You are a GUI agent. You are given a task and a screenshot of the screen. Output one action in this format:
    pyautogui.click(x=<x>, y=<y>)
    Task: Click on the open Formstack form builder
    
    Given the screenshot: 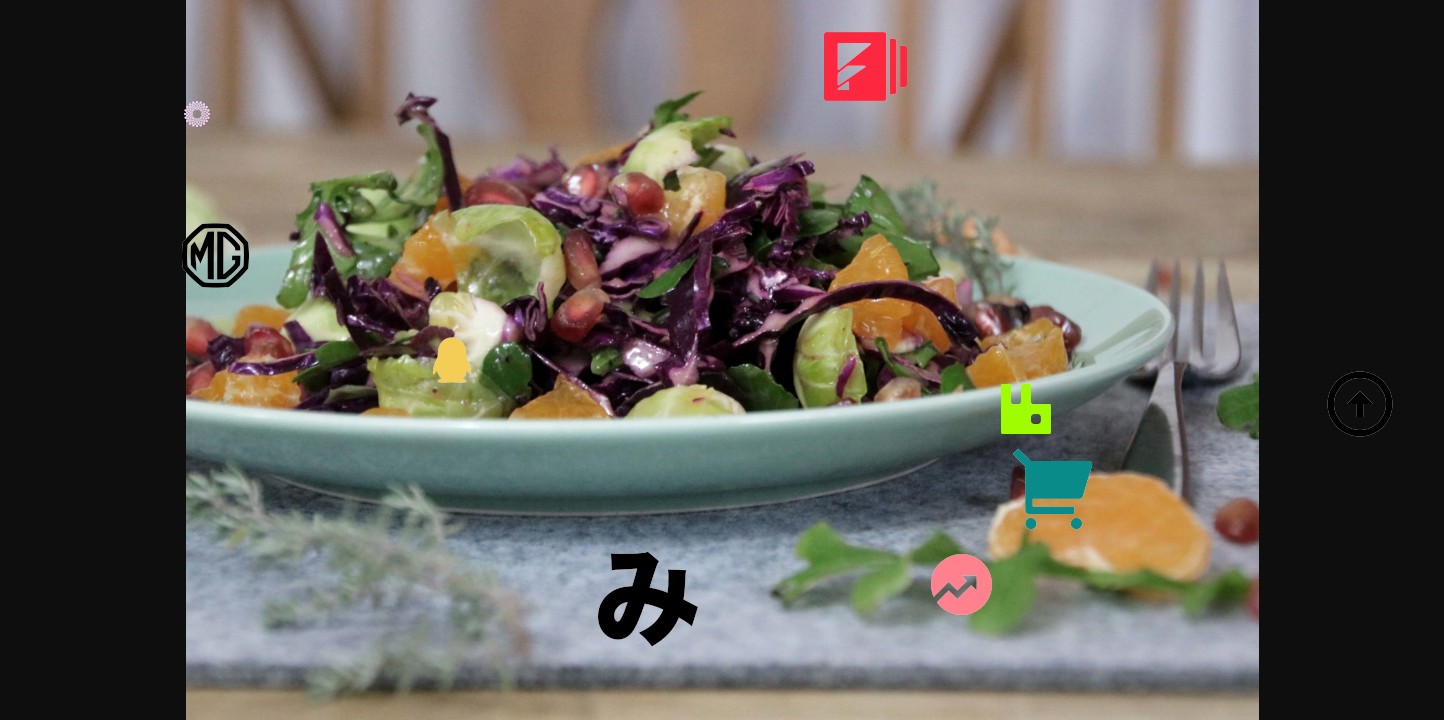 What is the action you would take?
    pyautogui.click(x=865, y=66)
    